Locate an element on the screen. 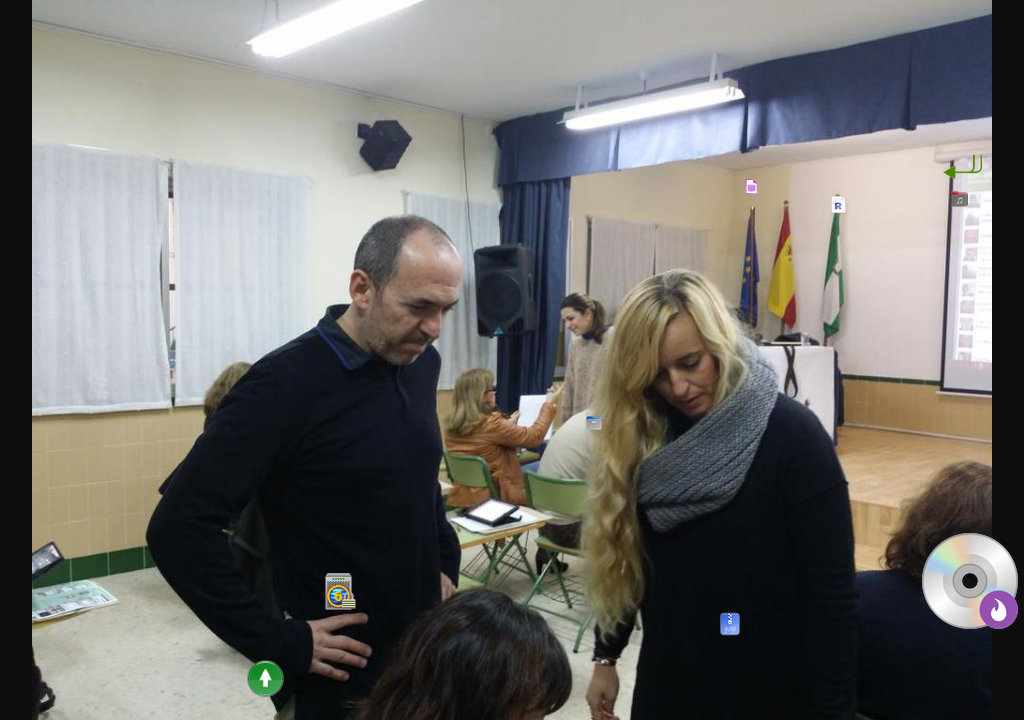 The width and height of the screenshot is (1024, 720). libreoffice base database file is located at coordinates (751, 186).